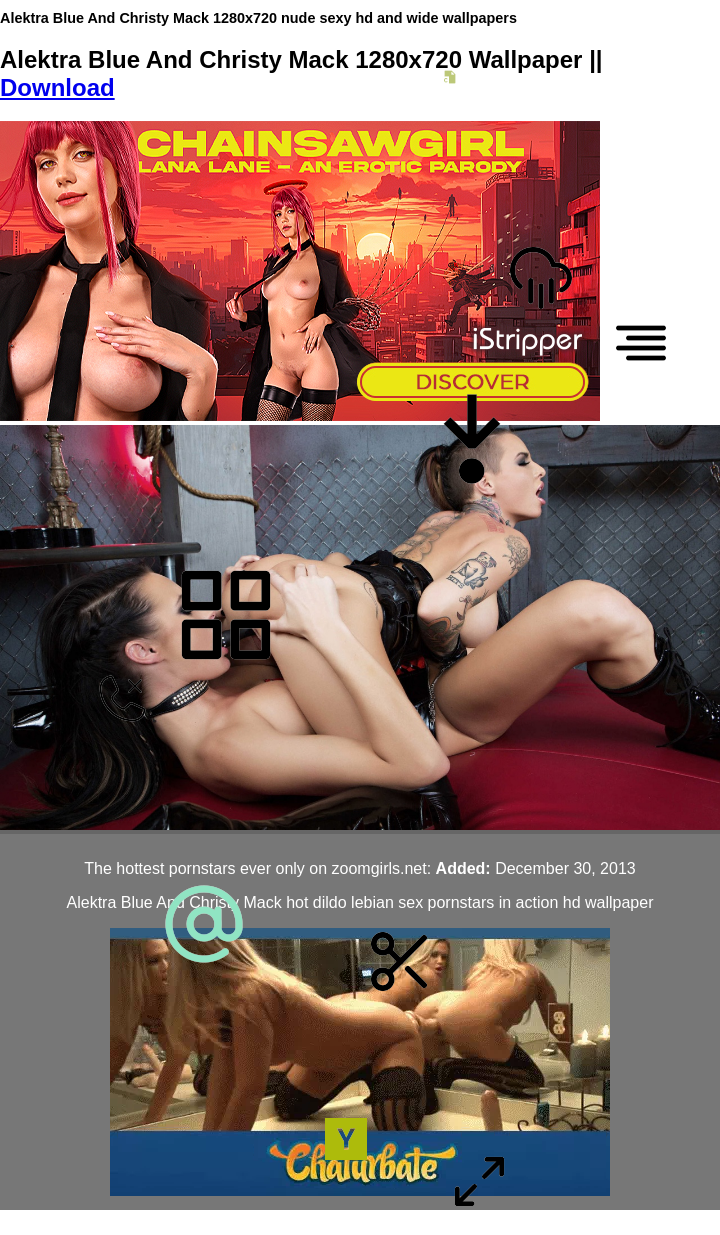 The height and width of the screenshot is (1235, 720). I want to click on view items in grid layout, so click(226, 615).